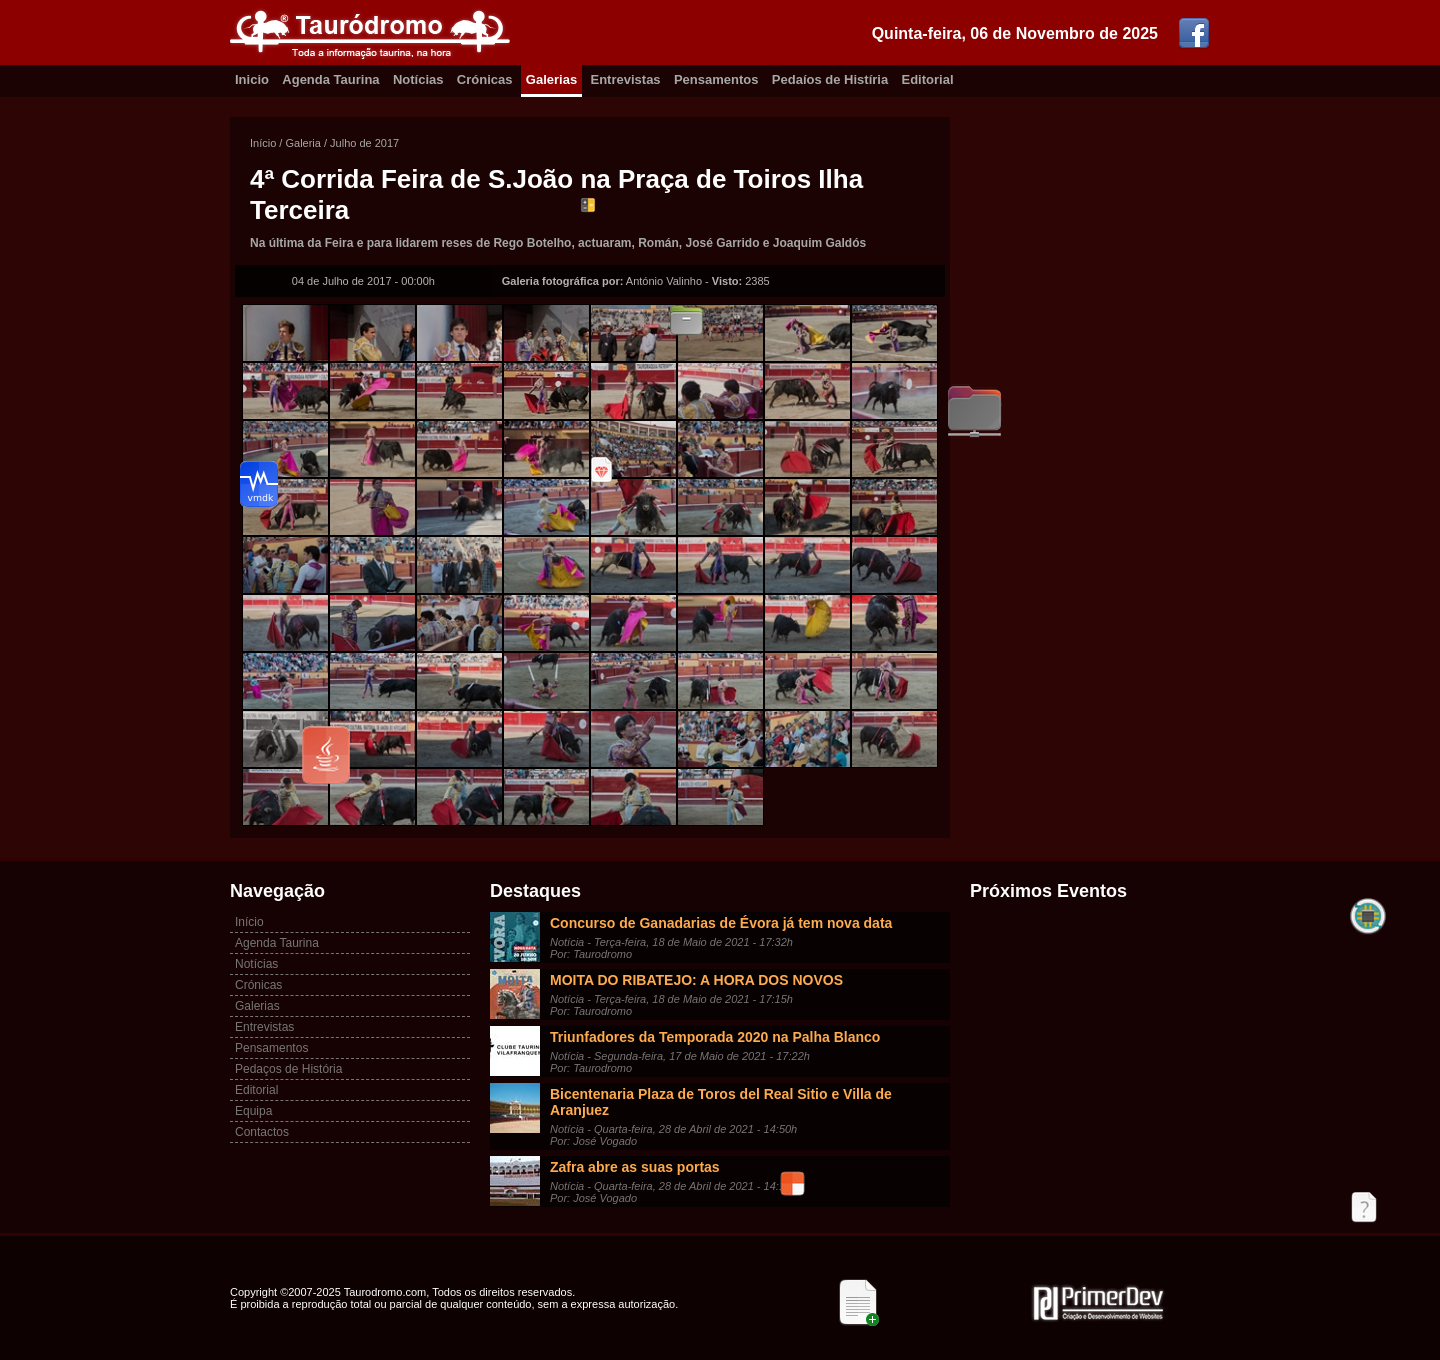 Image resolution: width=1440 pixels, height=1360 pixels. Describe the element at coordinates (686, 319) in the screenshot. I see `open the nautilus file manager` at that location.